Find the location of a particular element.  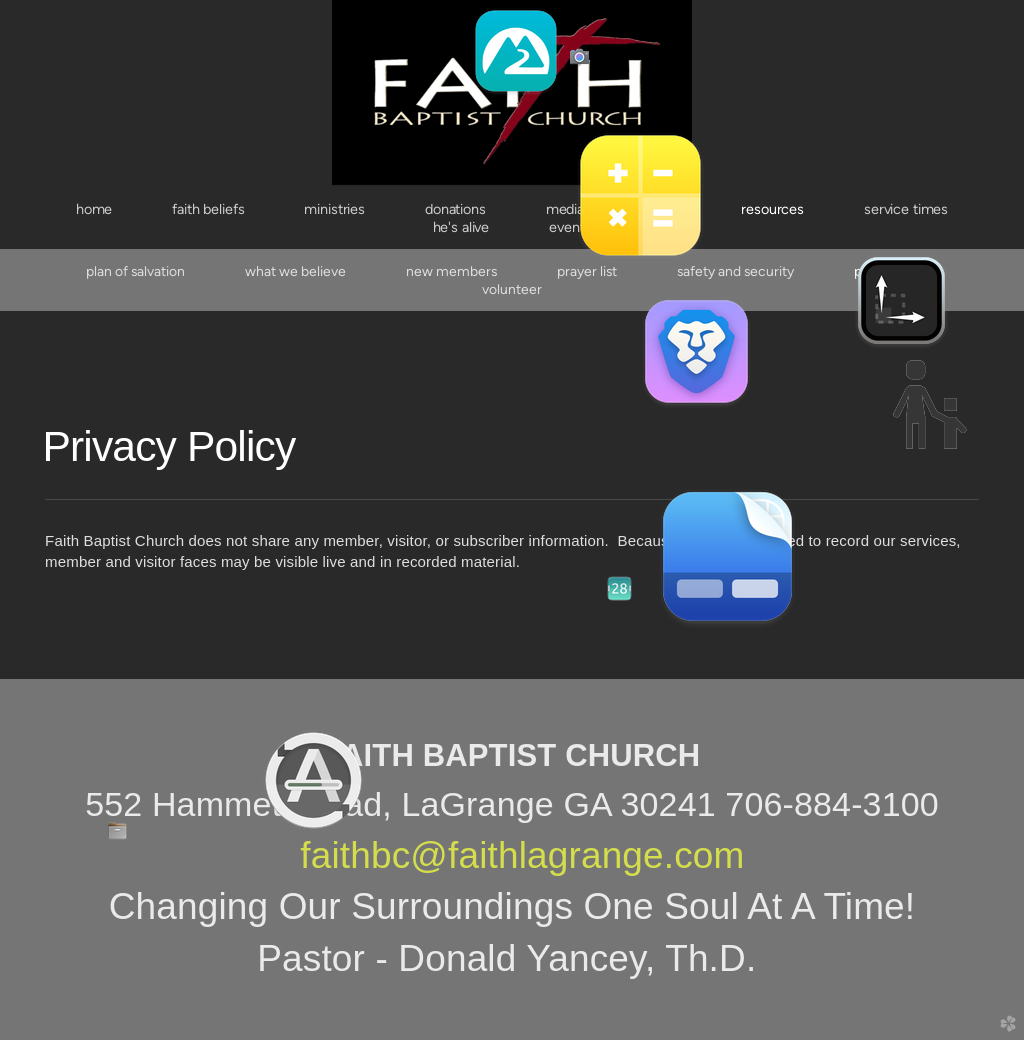

open the gnome calendar app is located at coordinates (619, 588).